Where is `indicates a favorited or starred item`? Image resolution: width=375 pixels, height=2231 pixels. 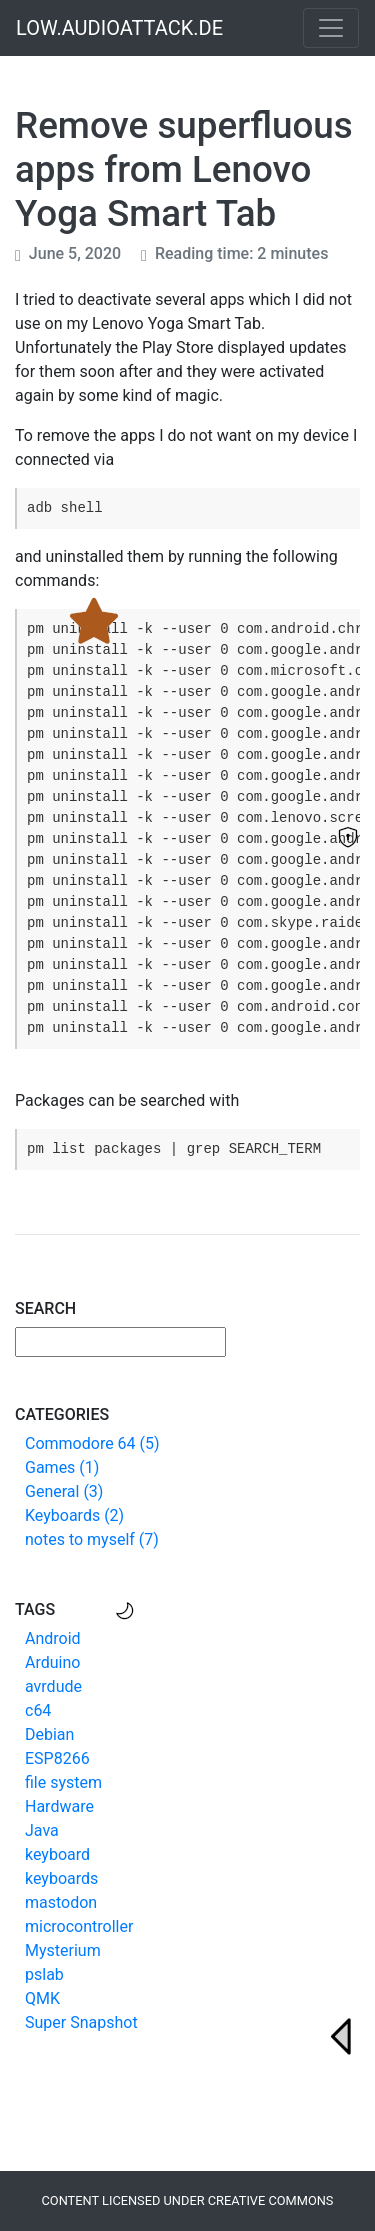 indicates a favorited or starred item is located at coordinates (94, 623).